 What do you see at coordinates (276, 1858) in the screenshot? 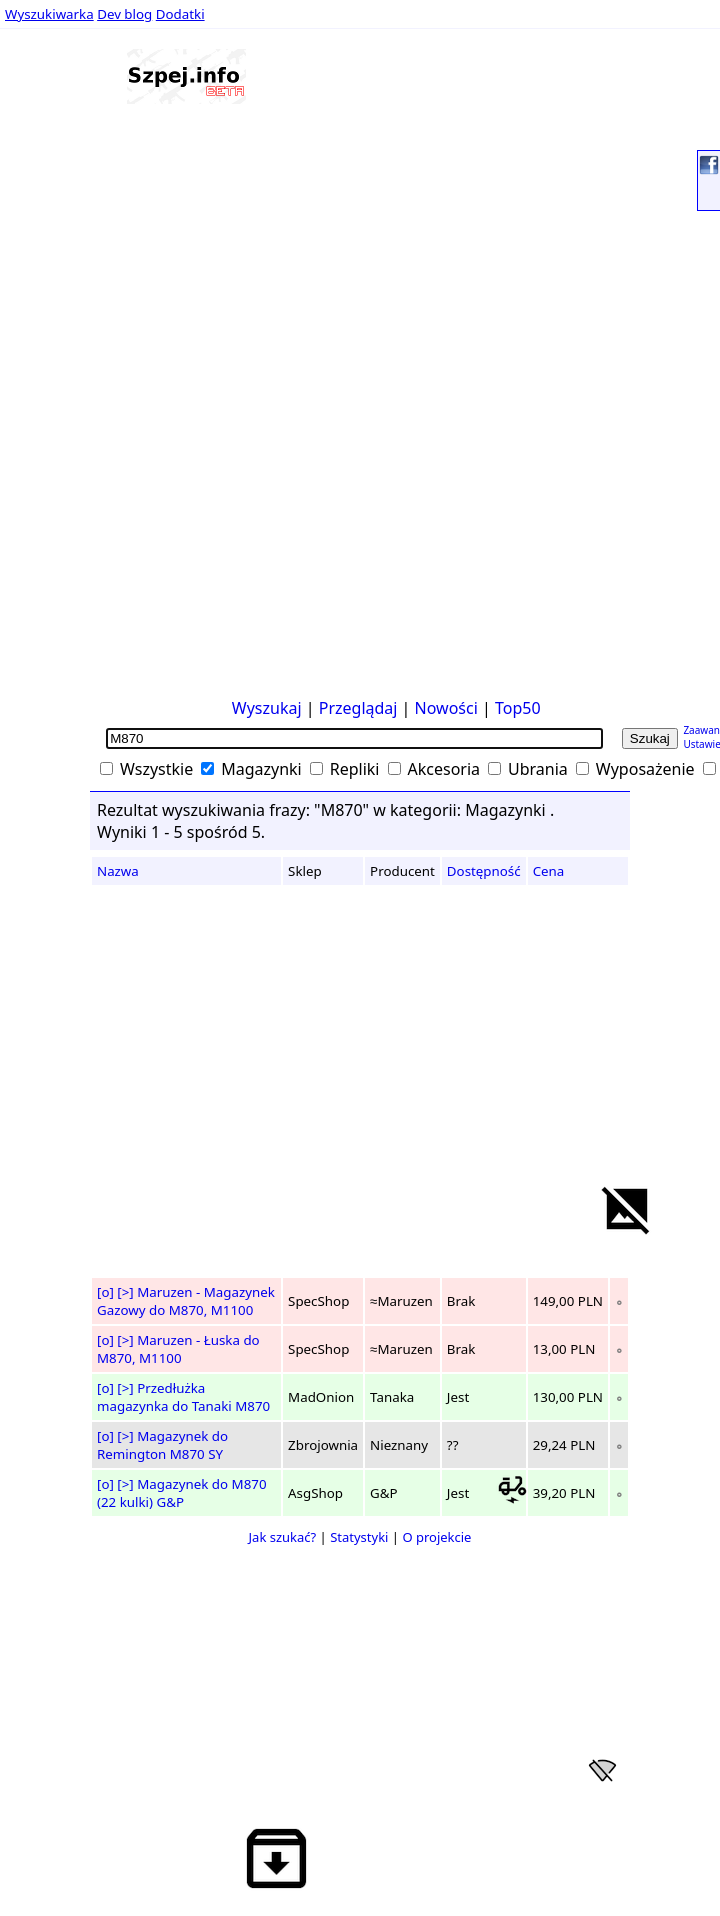
I see `archive this item` at bounding box center [276, 1858].